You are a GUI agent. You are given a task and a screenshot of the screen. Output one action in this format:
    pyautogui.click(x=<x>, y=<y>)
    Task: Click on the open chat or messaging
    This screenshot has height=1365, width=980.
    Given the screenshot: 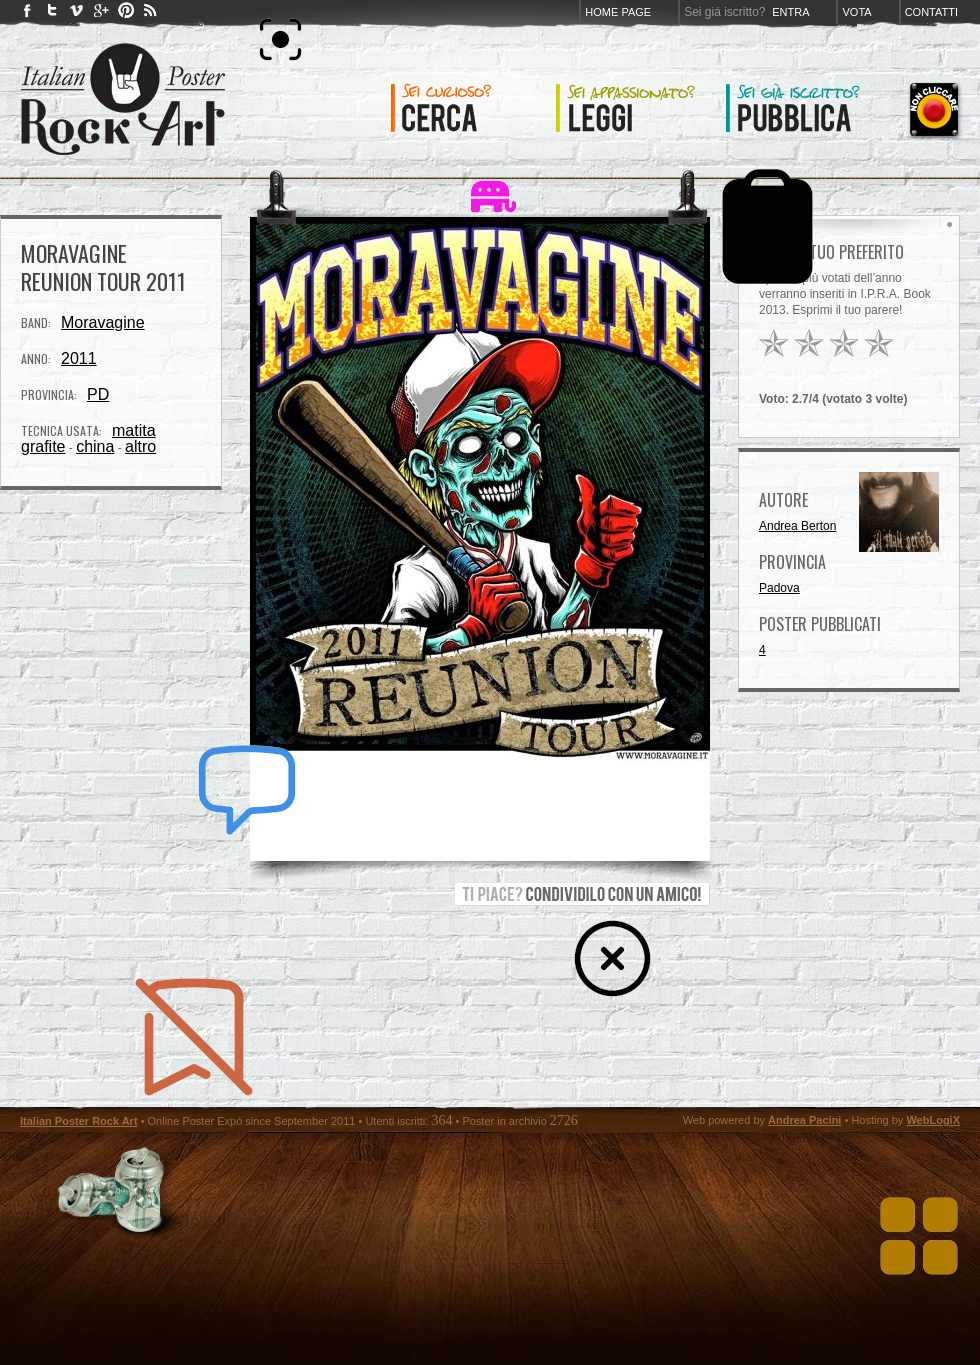 What is the action you would take?
    pyautogui.click(x=247, y=790)
    